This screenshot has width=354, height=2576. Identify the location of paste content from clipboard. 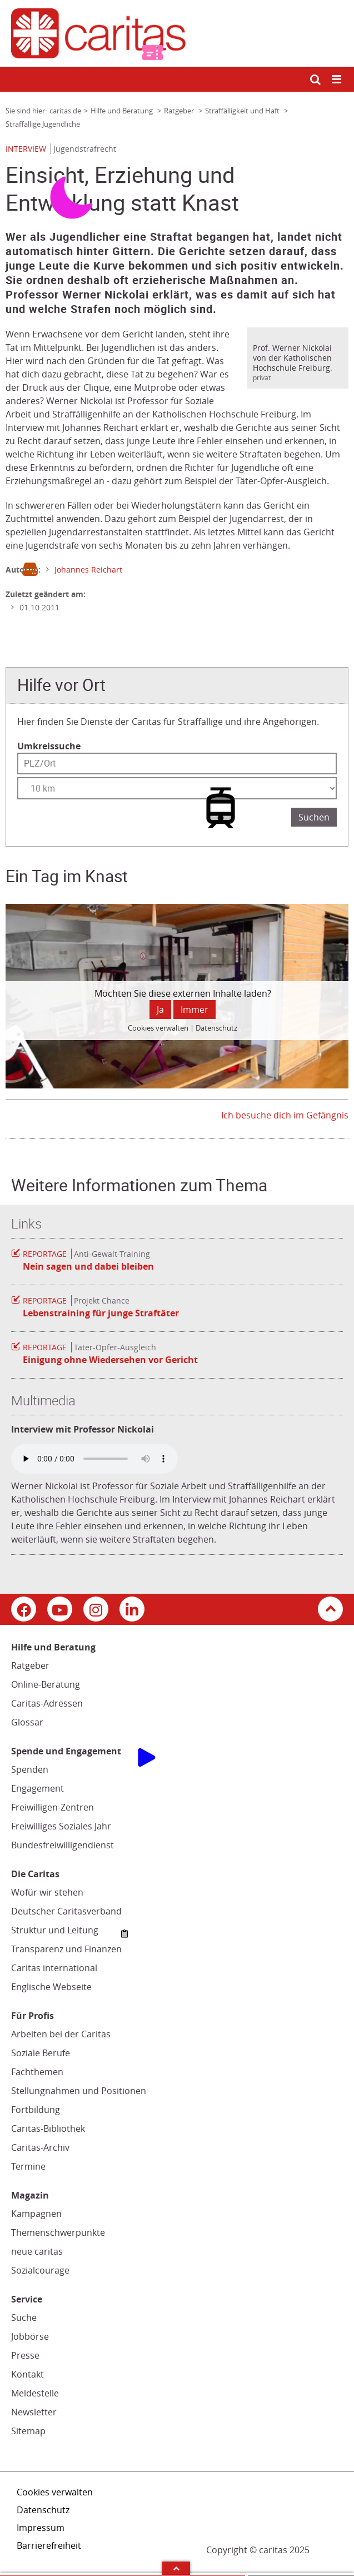
(124, 1934).